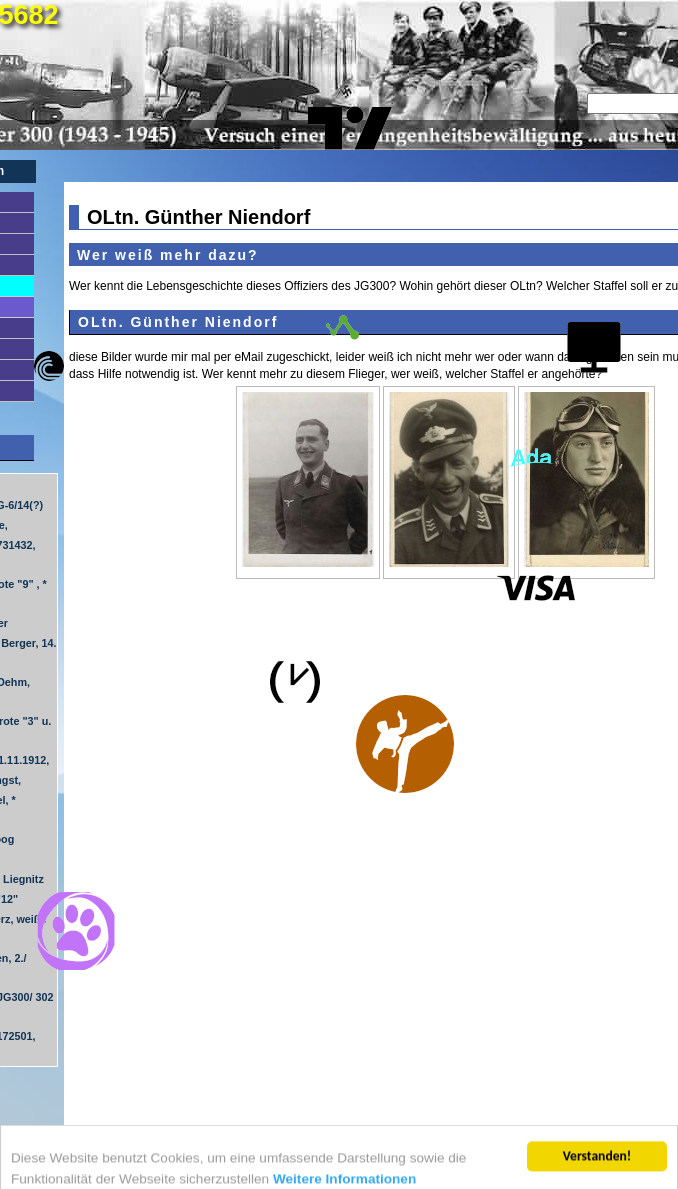 This screenshot has width=678, height=1189. Describe the element at coordinates (76, 931) in the screenshot. I see `visit Furry Network social platform` at that location.